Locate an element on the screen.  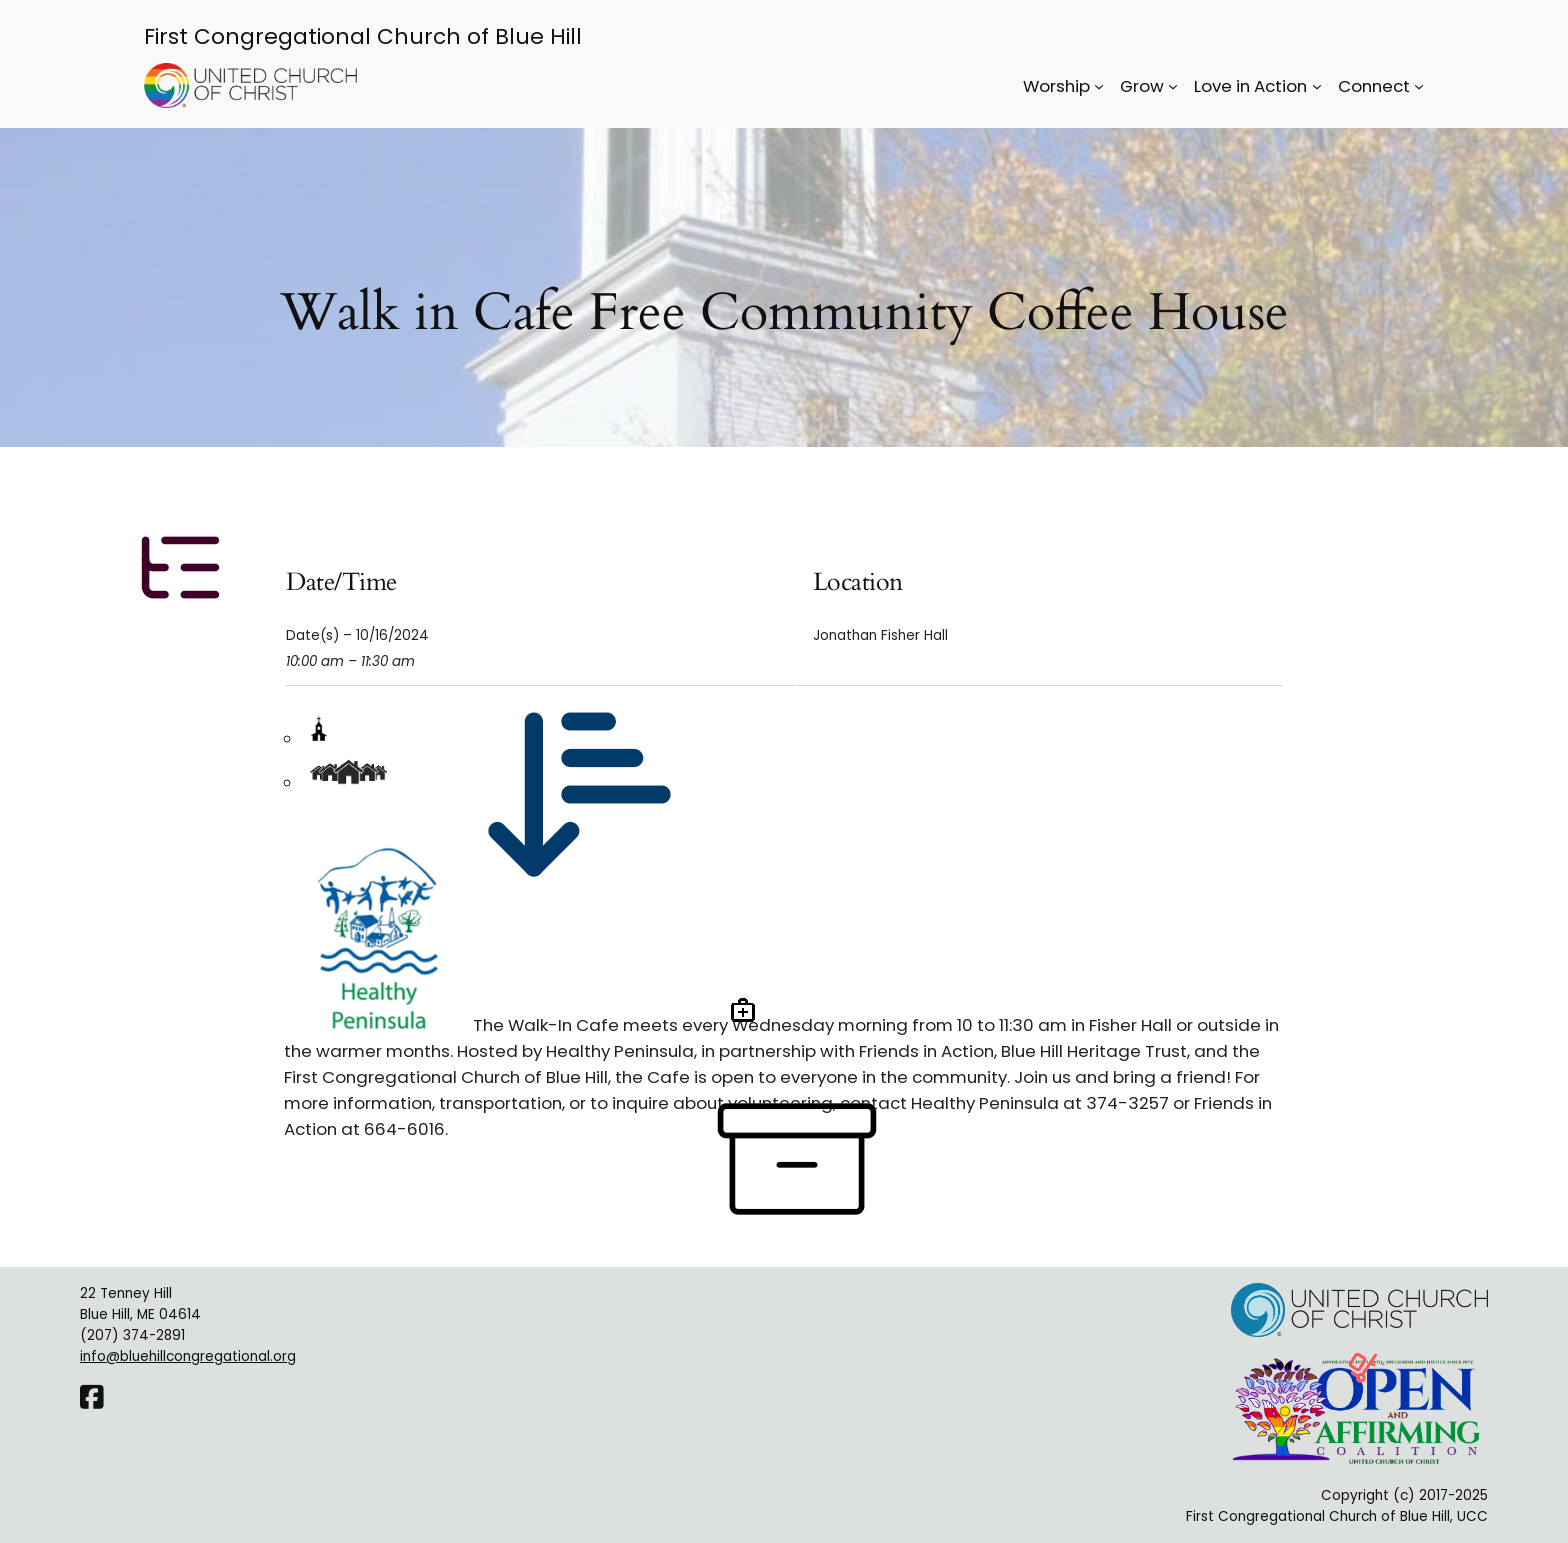
view hierarchical list or nested items is located at coordinates (180, 567).